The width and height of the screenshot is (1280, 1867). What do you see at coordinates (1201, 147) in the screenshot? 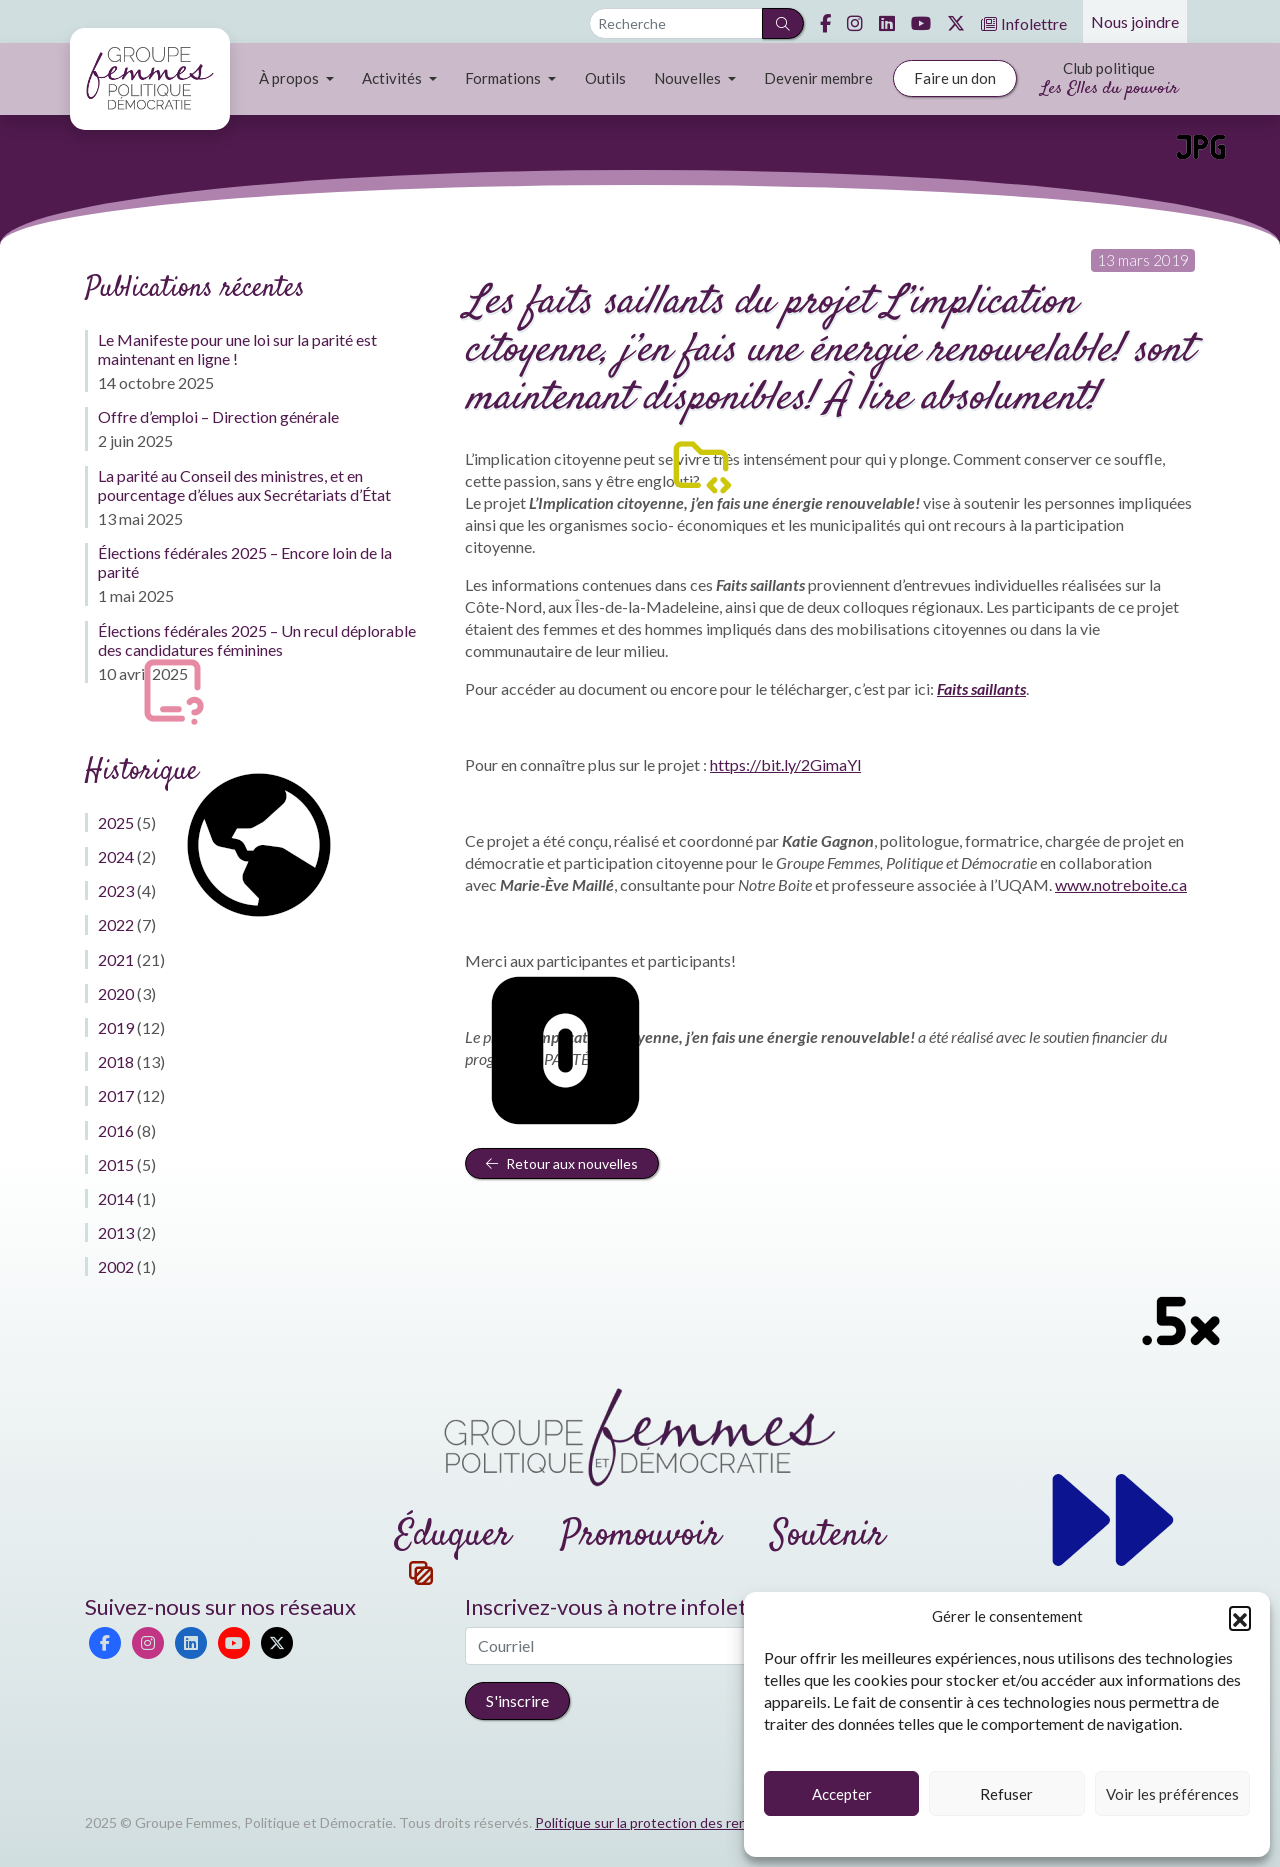
I see `indicates a JPG image file type` at bounding box center [1201, 147].